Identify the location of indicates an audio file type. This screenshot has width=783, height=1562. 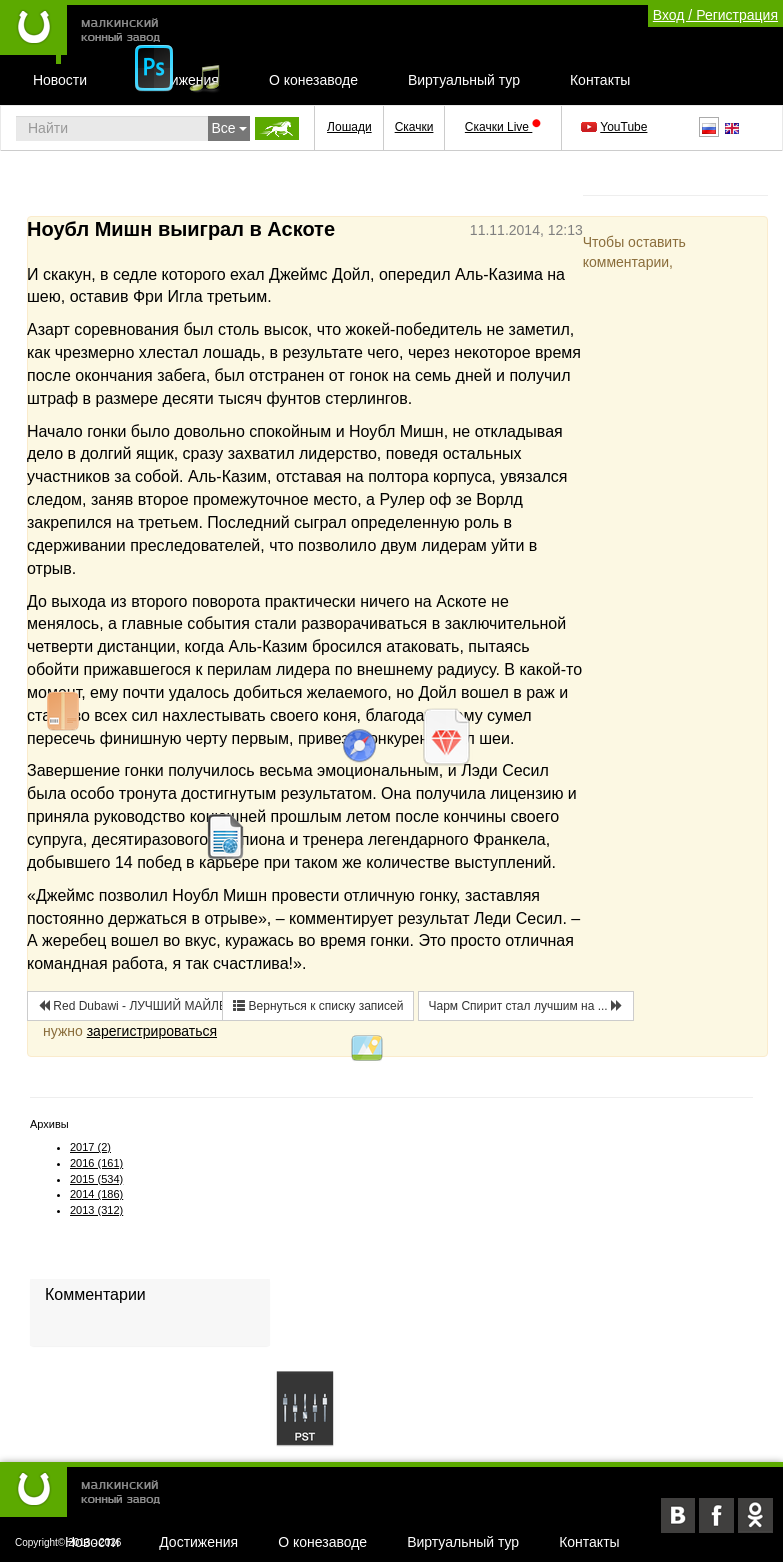
(204, 78).